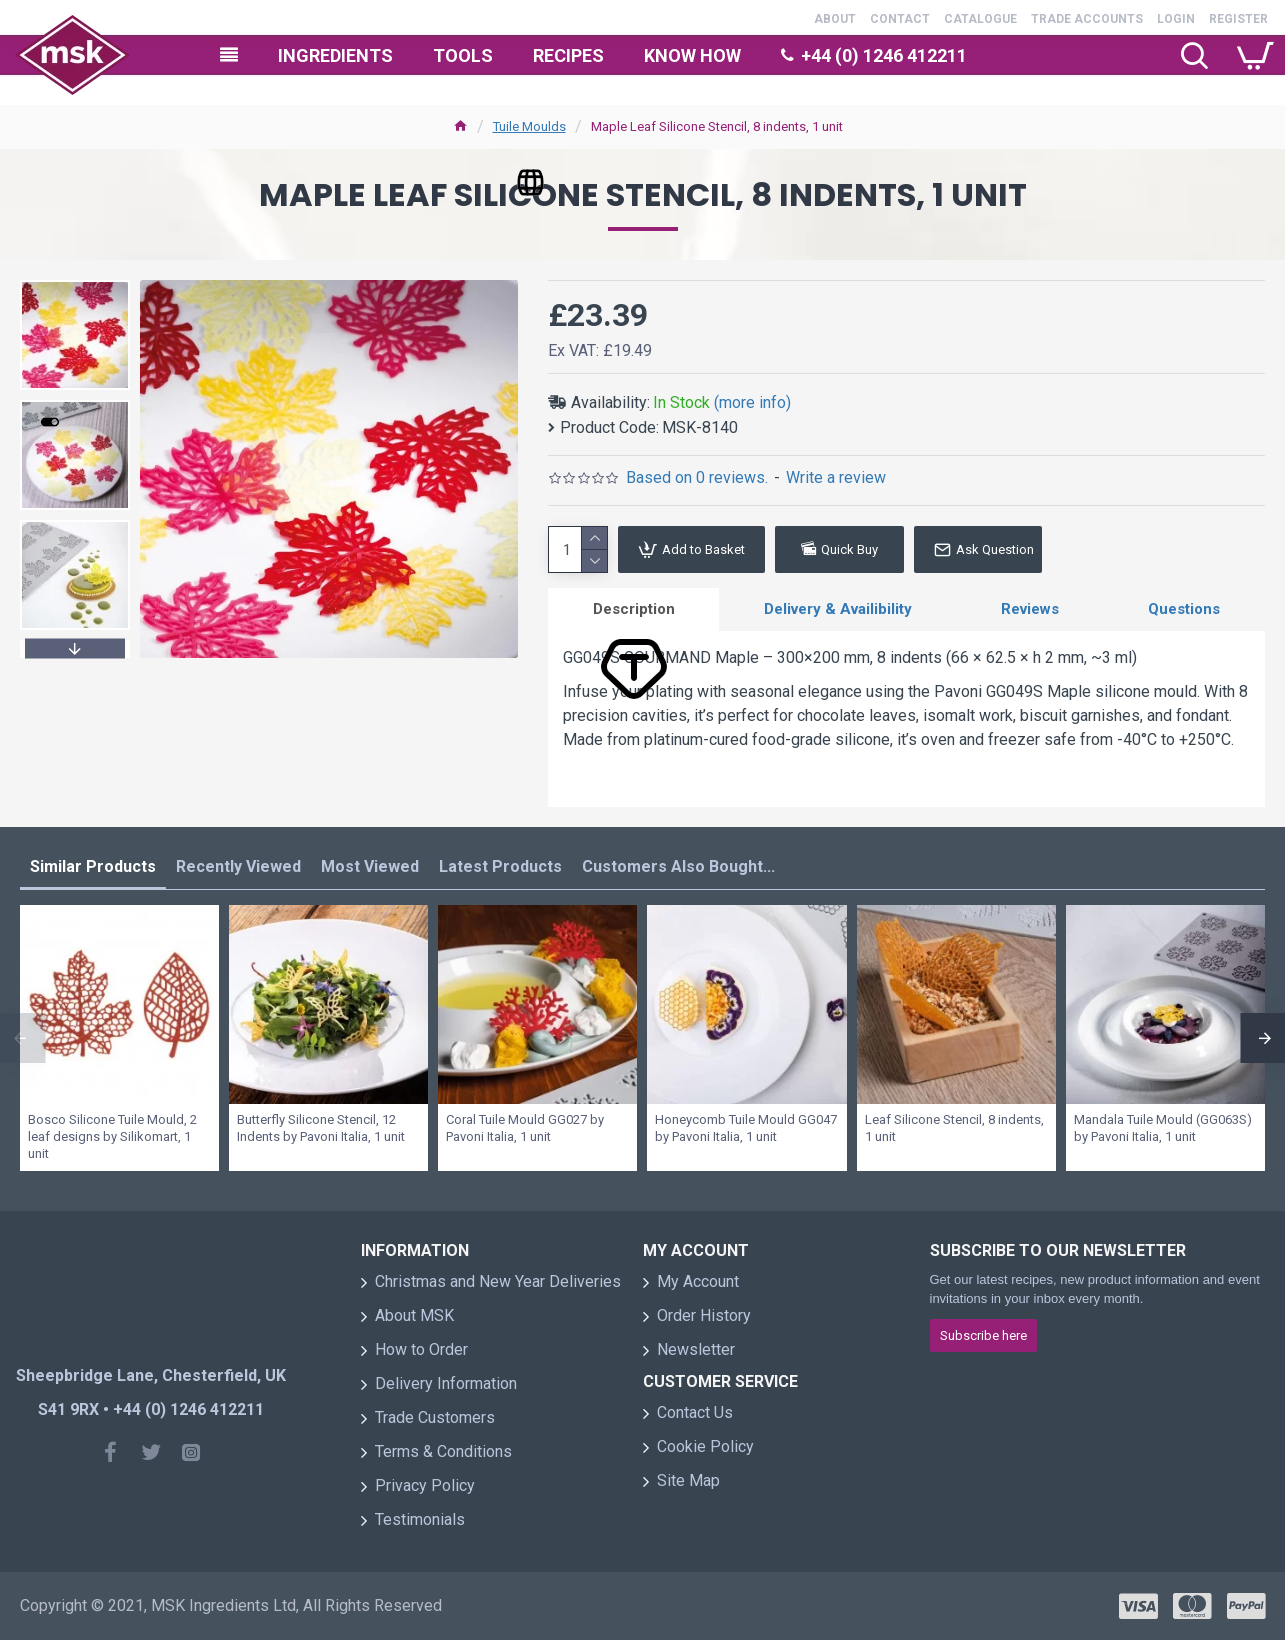 The height and width of the screenshot is (1640, 1285). Describe the element at coordinates (530, 182) in the screenshot. I see `view inventory or storage items` at that location.